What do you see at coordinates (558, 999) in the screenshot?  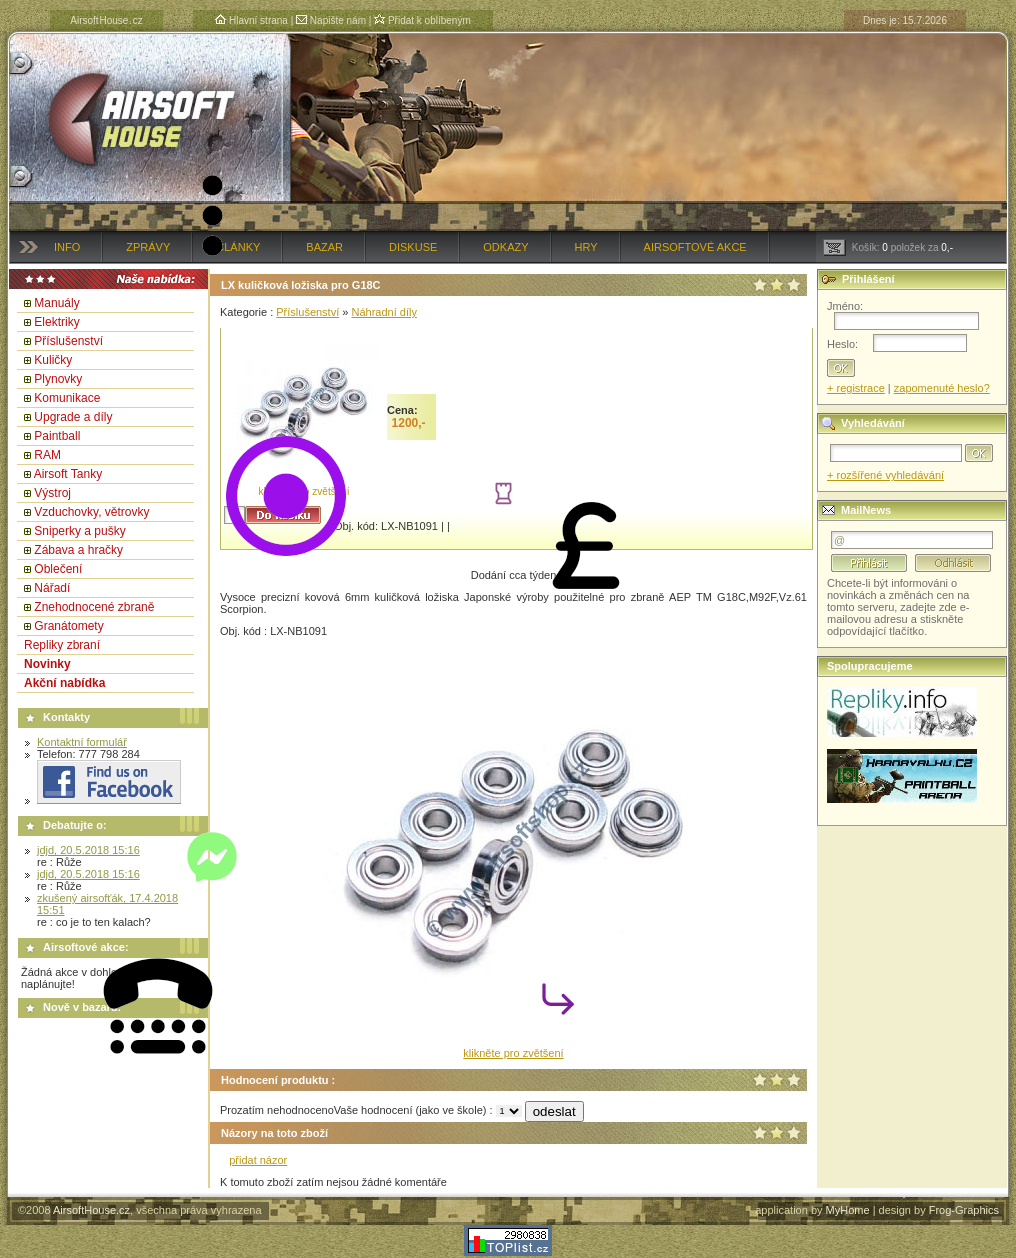 I see `reply to a message or thread` at bounding box center [558, 999].